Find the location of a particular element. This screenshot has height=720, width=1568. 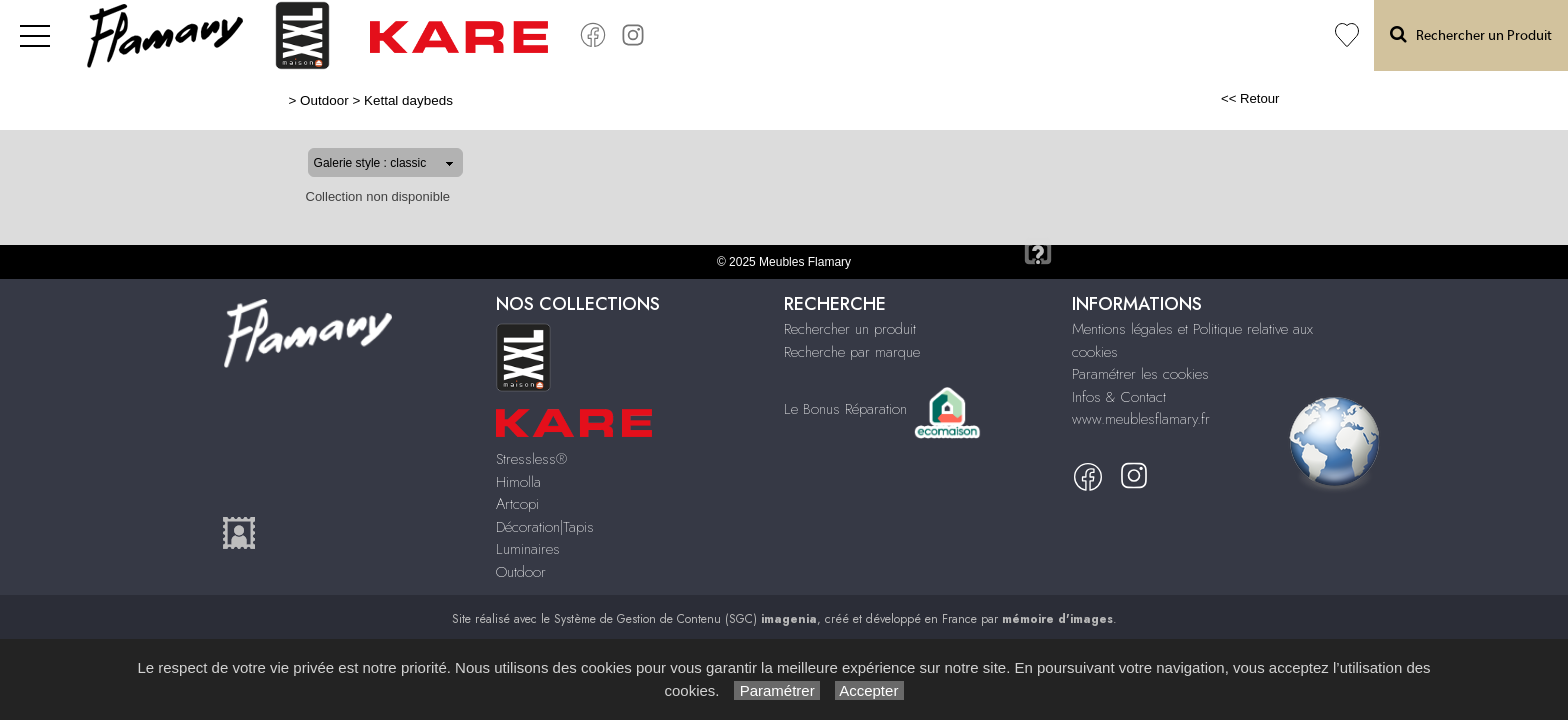

indicates no network route available for wired connection is located at coordinates (1038, 251).